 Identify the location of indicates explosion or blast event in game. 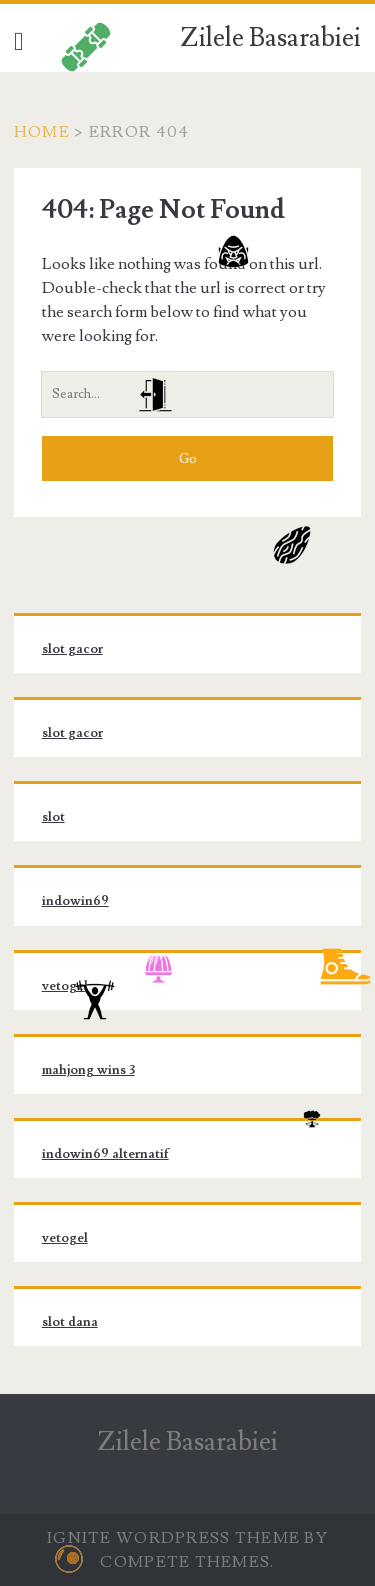
(312, 1119).